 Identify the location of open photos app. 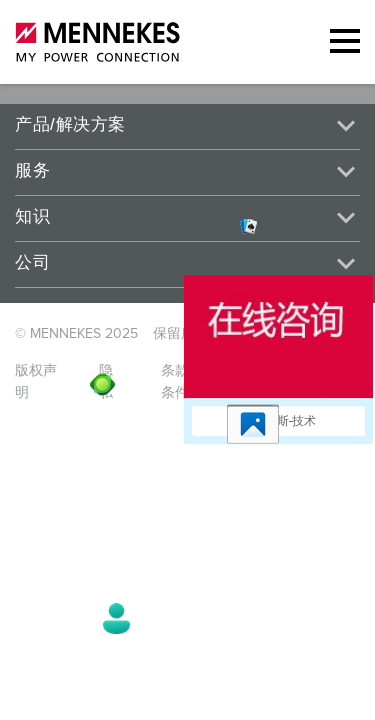
(253, 424).